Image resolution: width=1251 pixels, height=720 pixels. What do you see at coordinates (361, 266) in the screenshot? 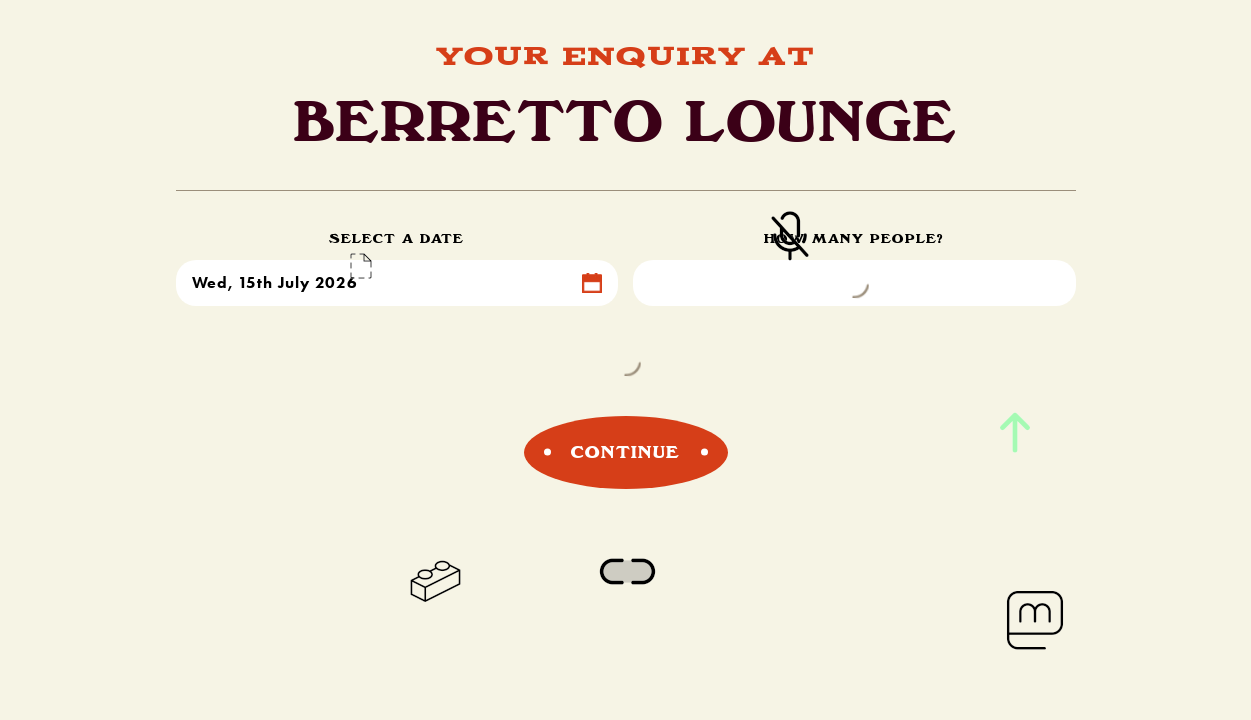
I see `upload or select a file` at bounding box center [361, 266].